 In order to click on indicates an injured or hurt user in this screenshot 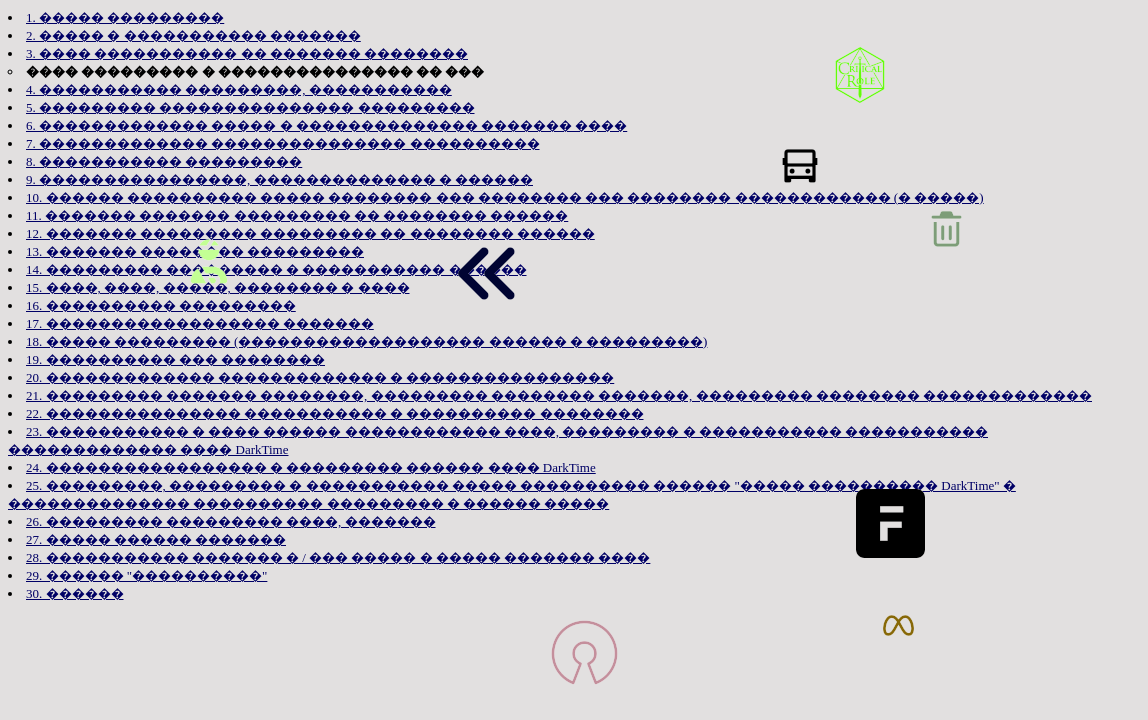, I will do `click(209, 261)`.